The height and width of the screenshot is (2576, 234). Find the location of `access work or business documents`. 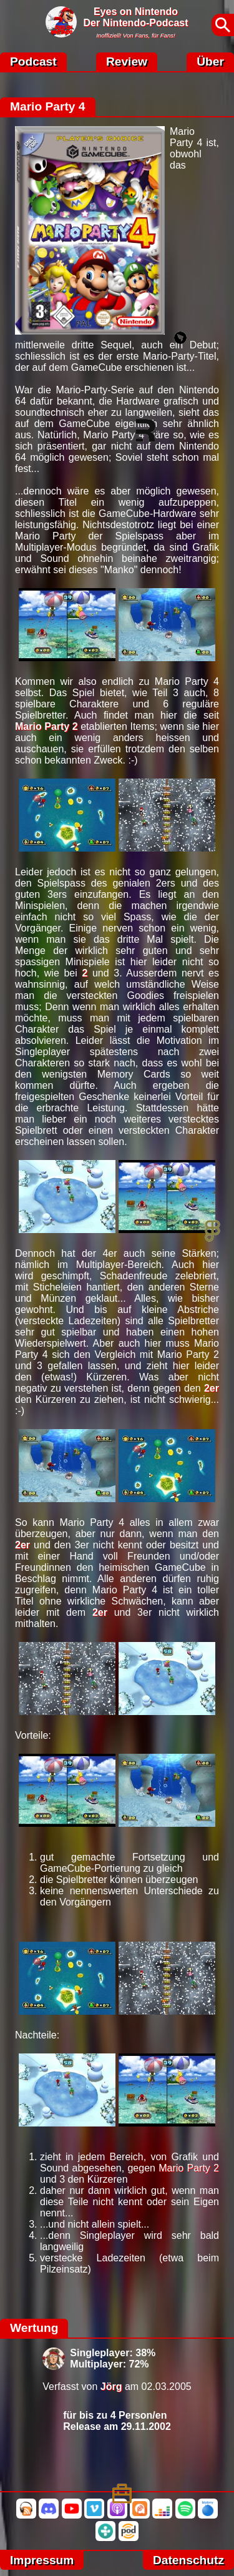

access work or business documents is located at coordinates (122, 2494).